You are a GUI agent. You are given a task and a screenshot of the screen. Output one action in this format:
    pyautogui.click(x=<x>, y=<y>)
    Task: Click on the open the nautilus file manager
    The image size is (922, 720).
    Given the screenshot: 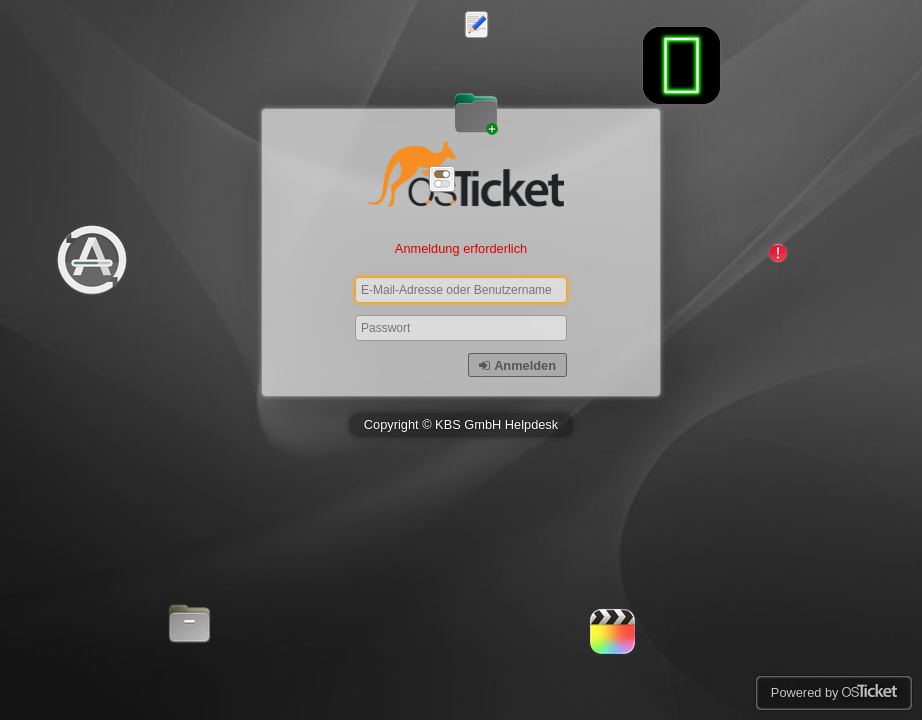 What is the action you would take?
    pyautogui.click(x=189, y=623)
    